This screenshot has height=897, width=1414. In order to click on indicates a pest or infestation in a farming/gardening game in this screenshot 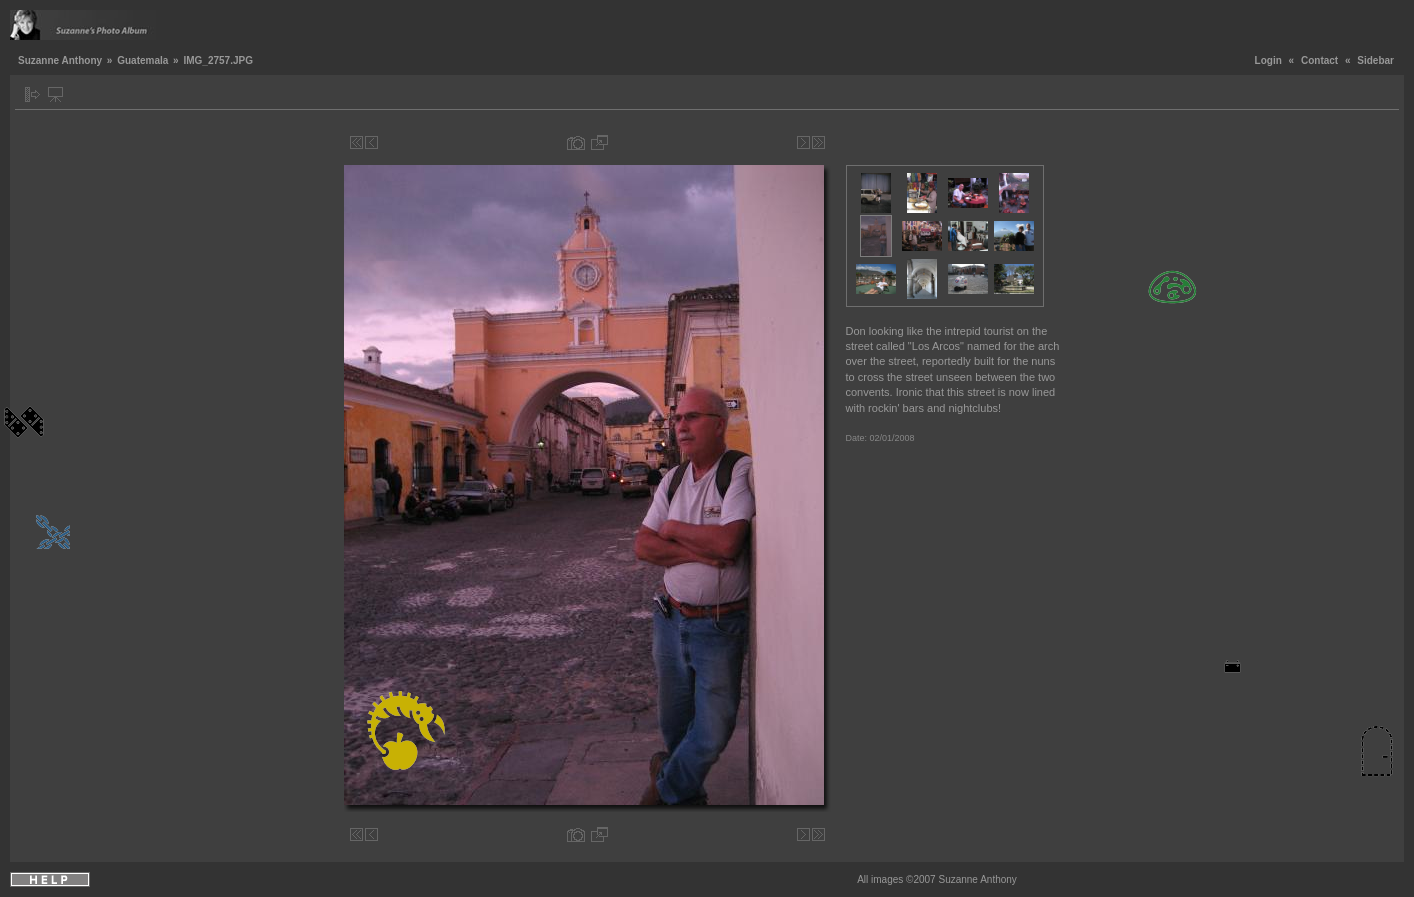, I will do `click(405, 730)`.